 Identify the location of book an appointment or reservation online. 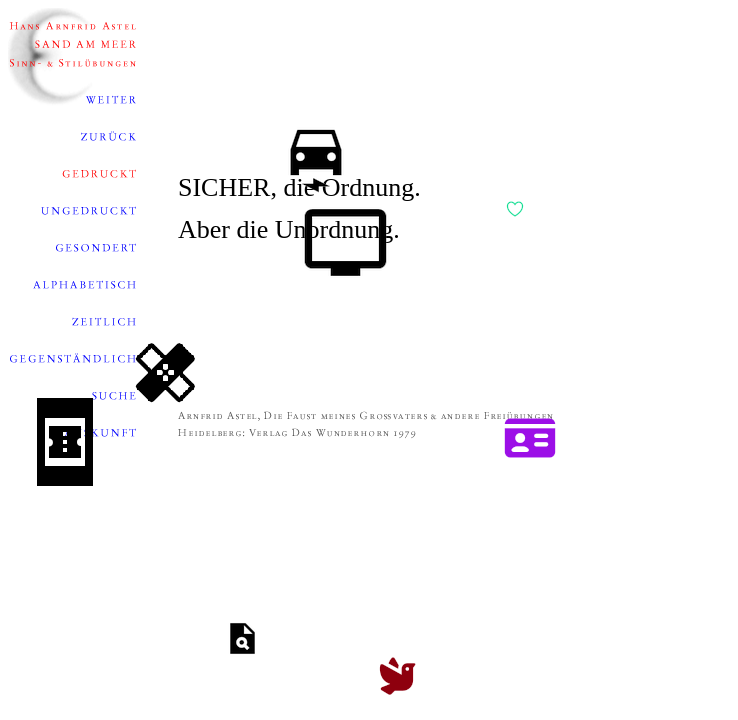
(65, 442).